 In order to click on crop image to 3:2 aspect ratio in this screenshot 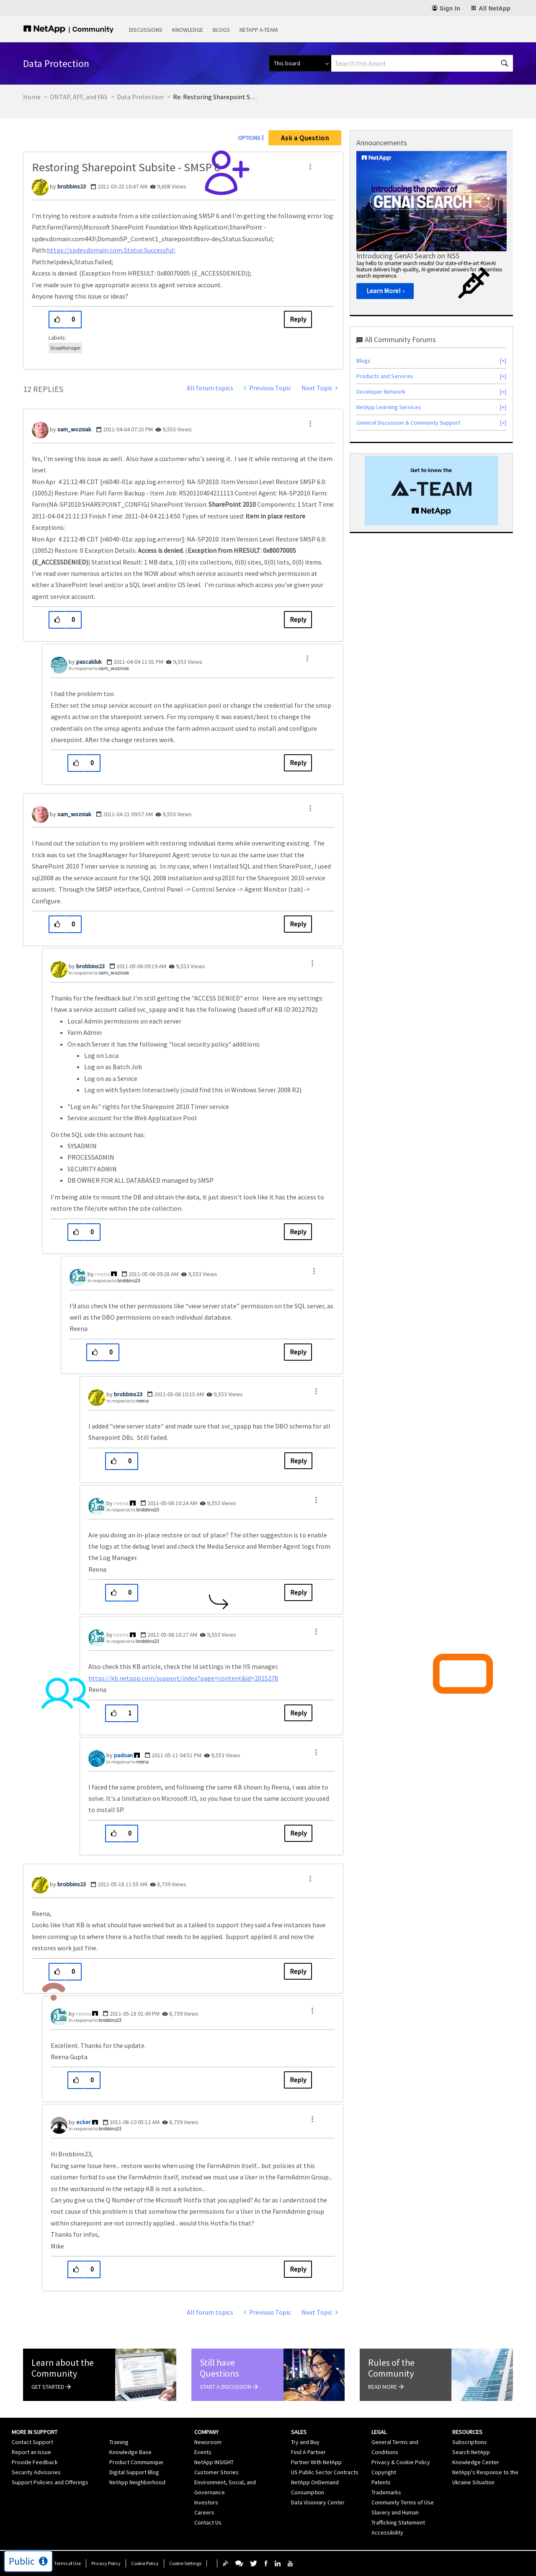, I will do `click(463, 1673)`.